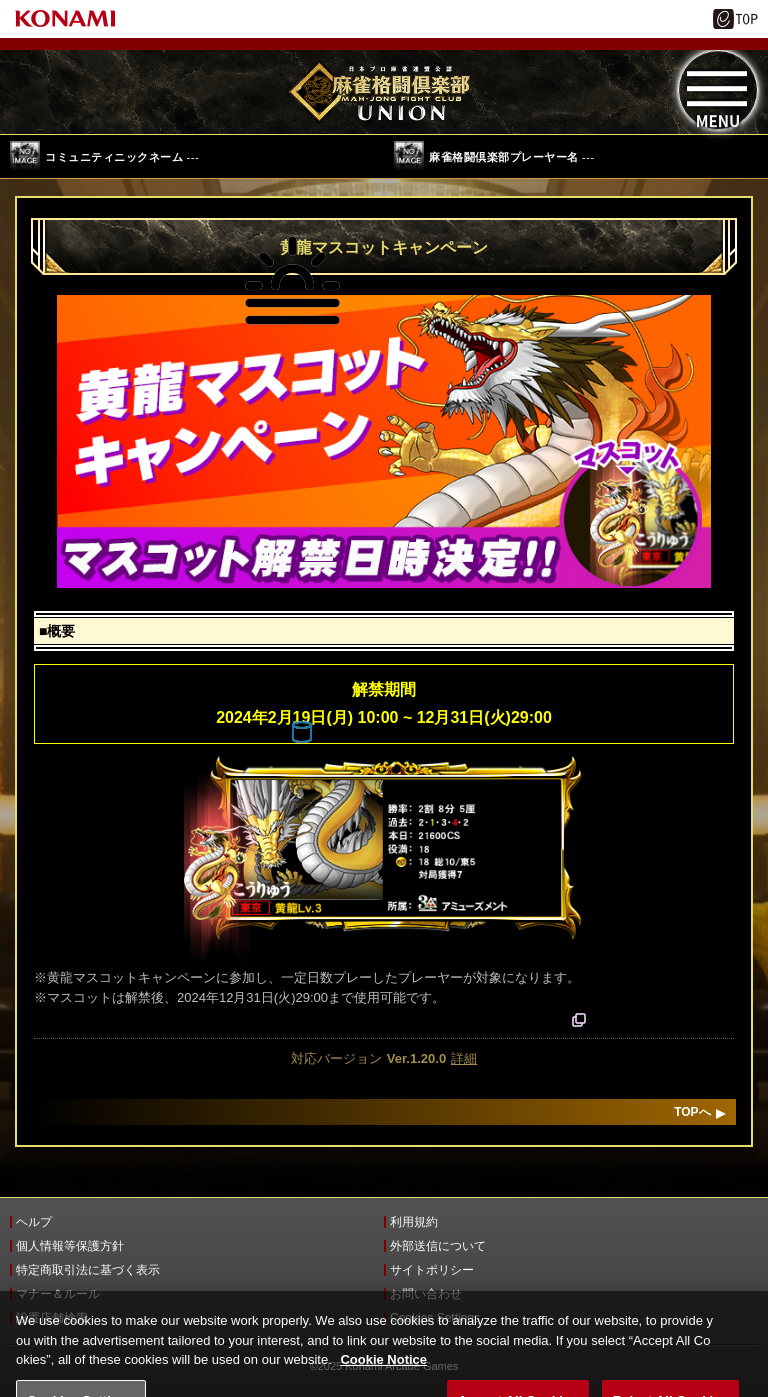 The width and height of the screenshot is (768, 1397). I want to click on represents a database or data storage, so click(302, 732).